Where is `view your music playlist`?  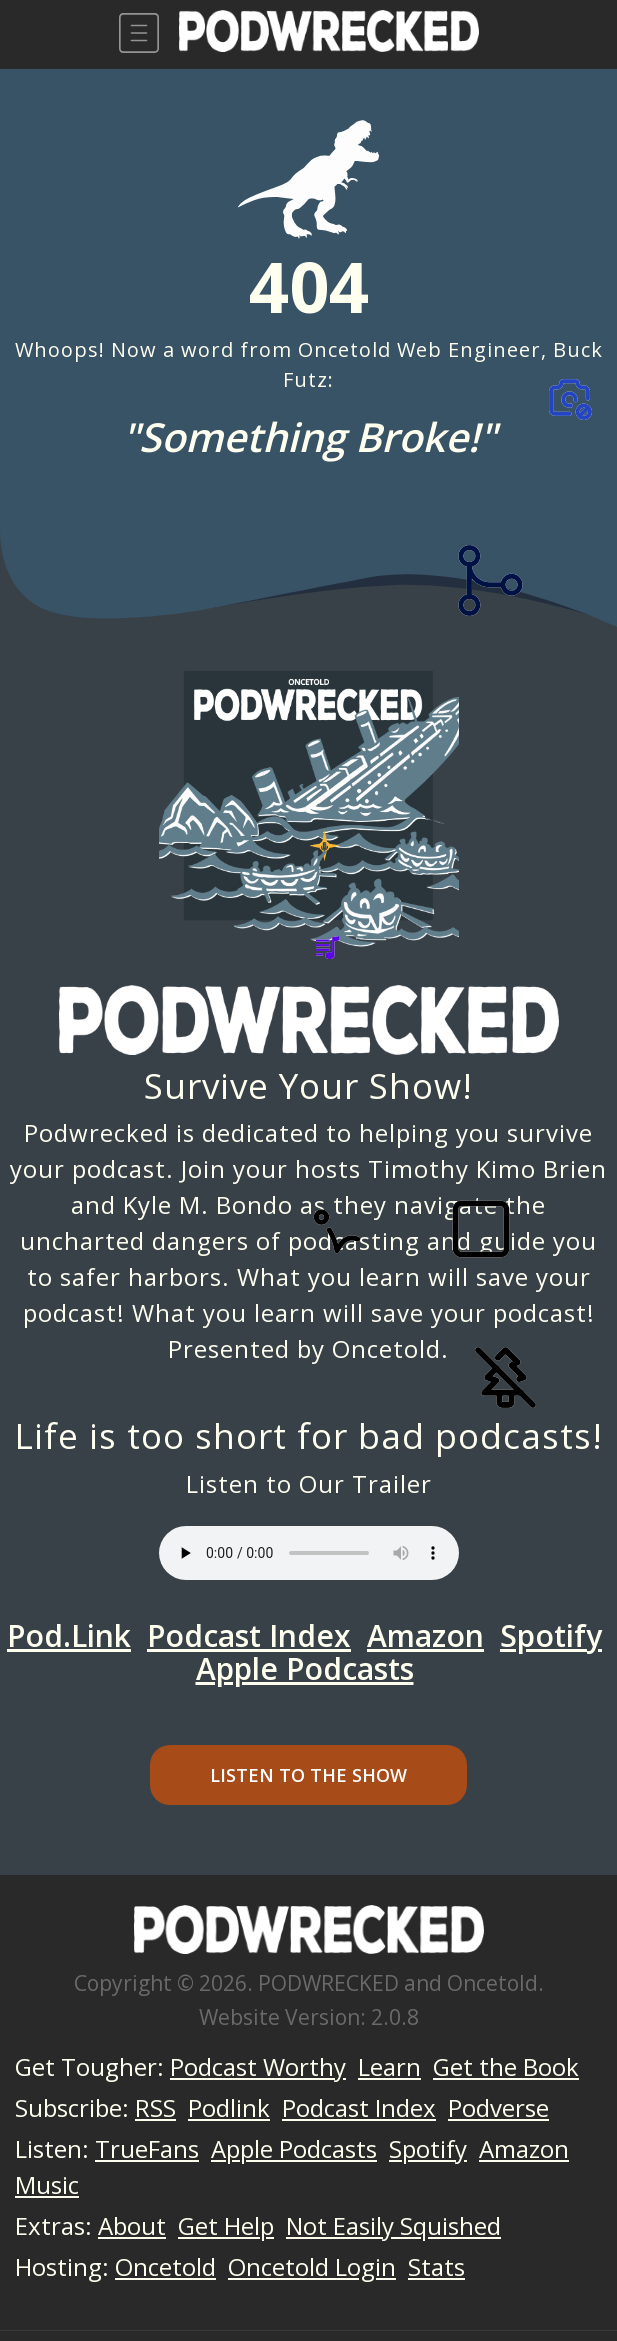 view your music playlist is located at coordinates (327, 947).